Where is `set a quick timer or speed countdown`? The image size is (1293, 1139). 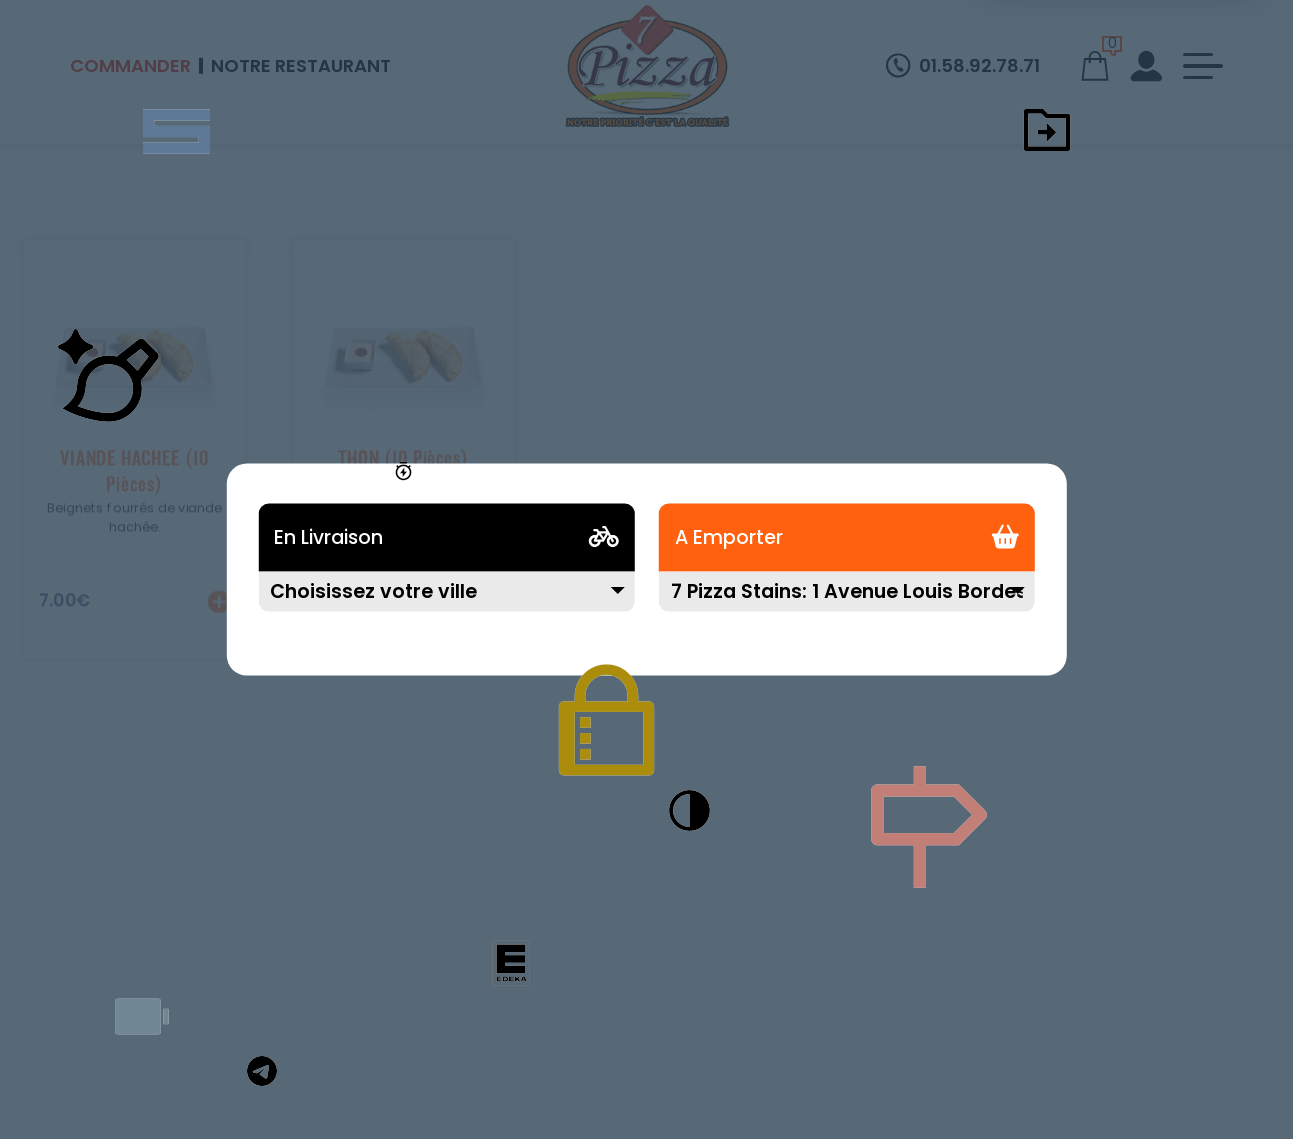
set a quick timer or speed countdown is located at coordinates (403, 471).